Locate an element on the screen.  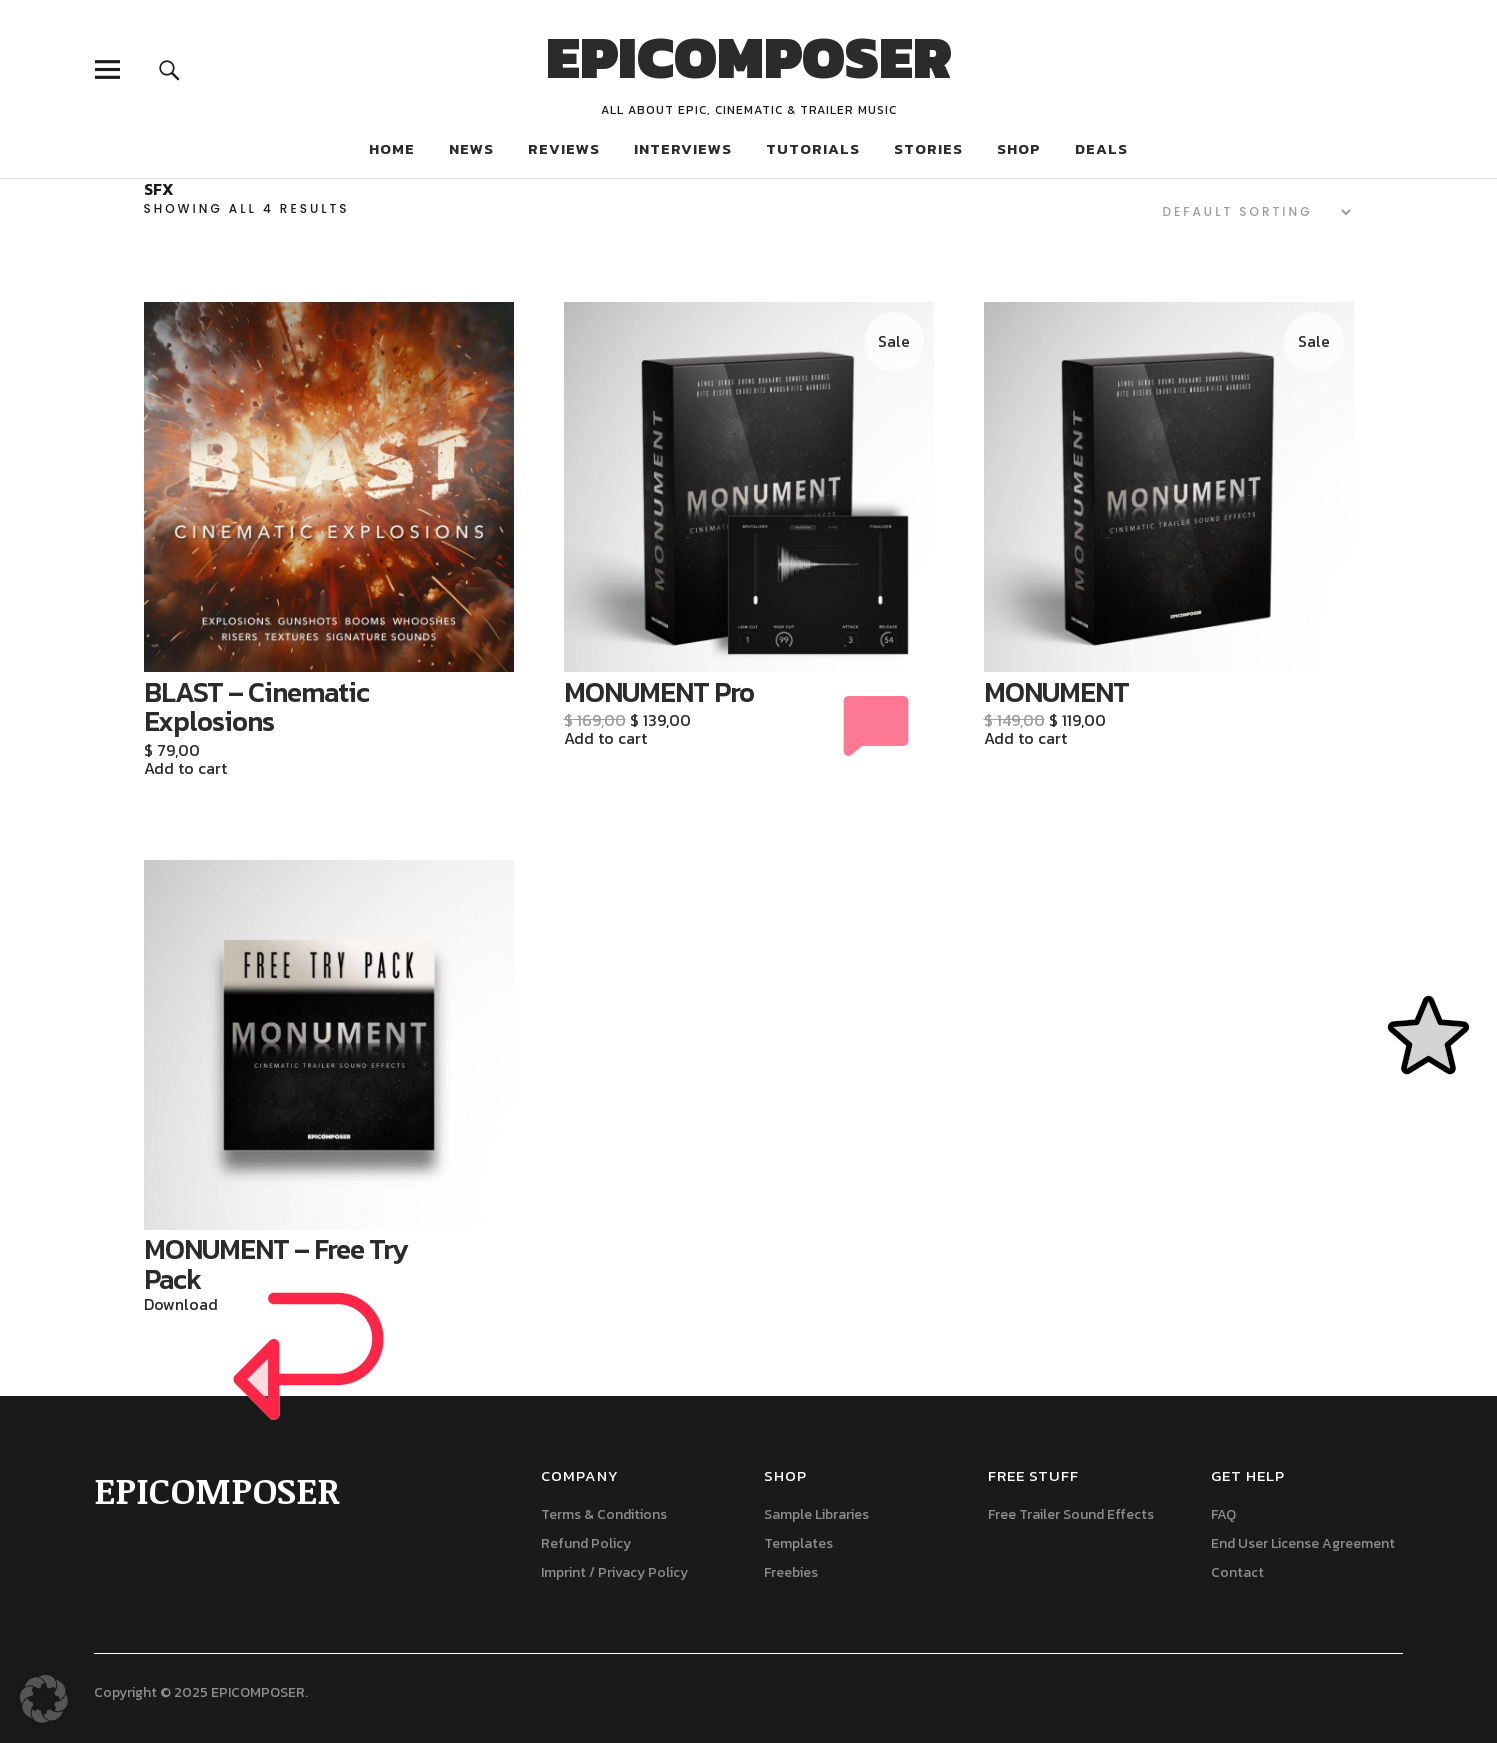
open chat or messaging is located at coordinates (876, 721).